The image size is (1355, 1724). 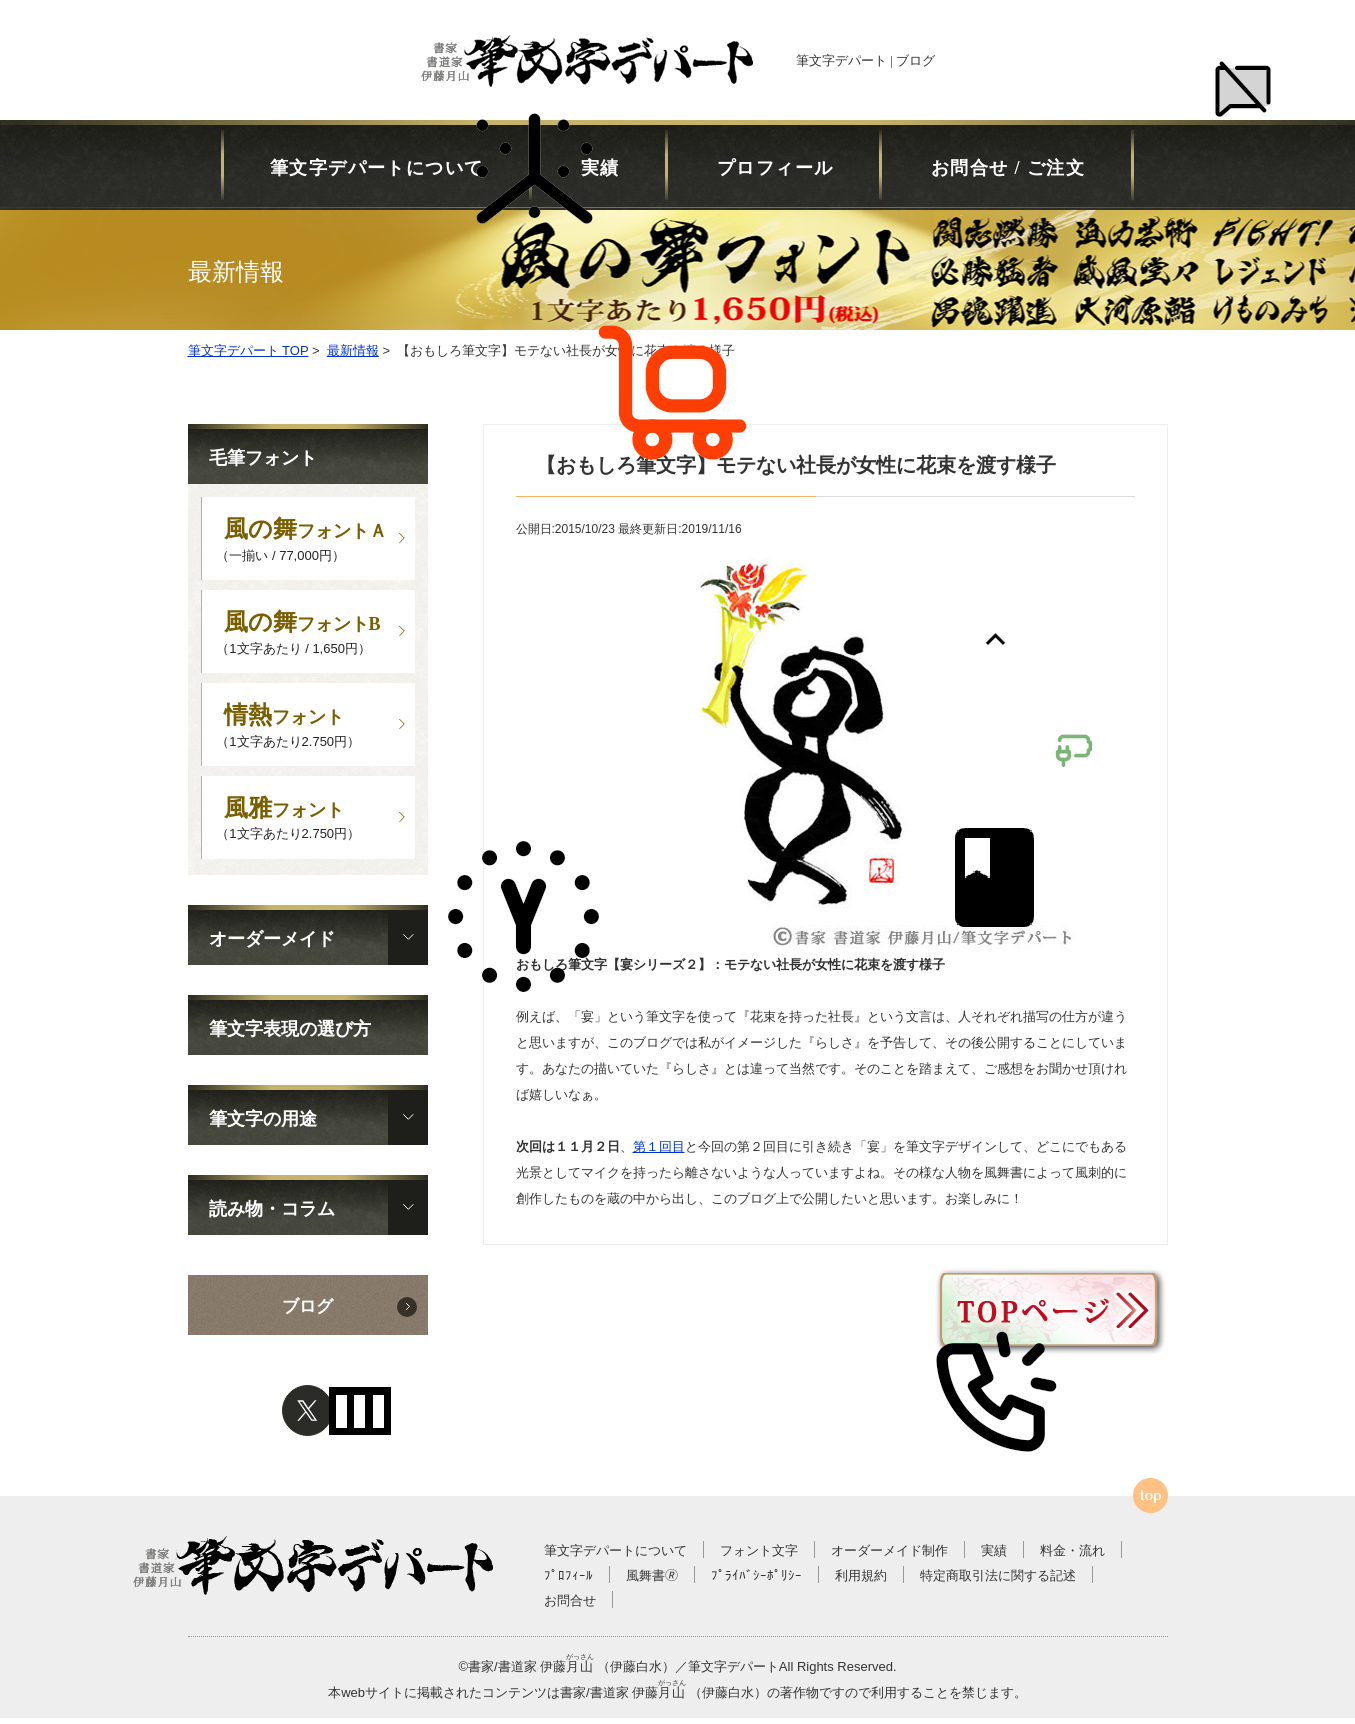 I want to click on indicates a pending or in-progress status for option Y, so click(x=523, y=916).